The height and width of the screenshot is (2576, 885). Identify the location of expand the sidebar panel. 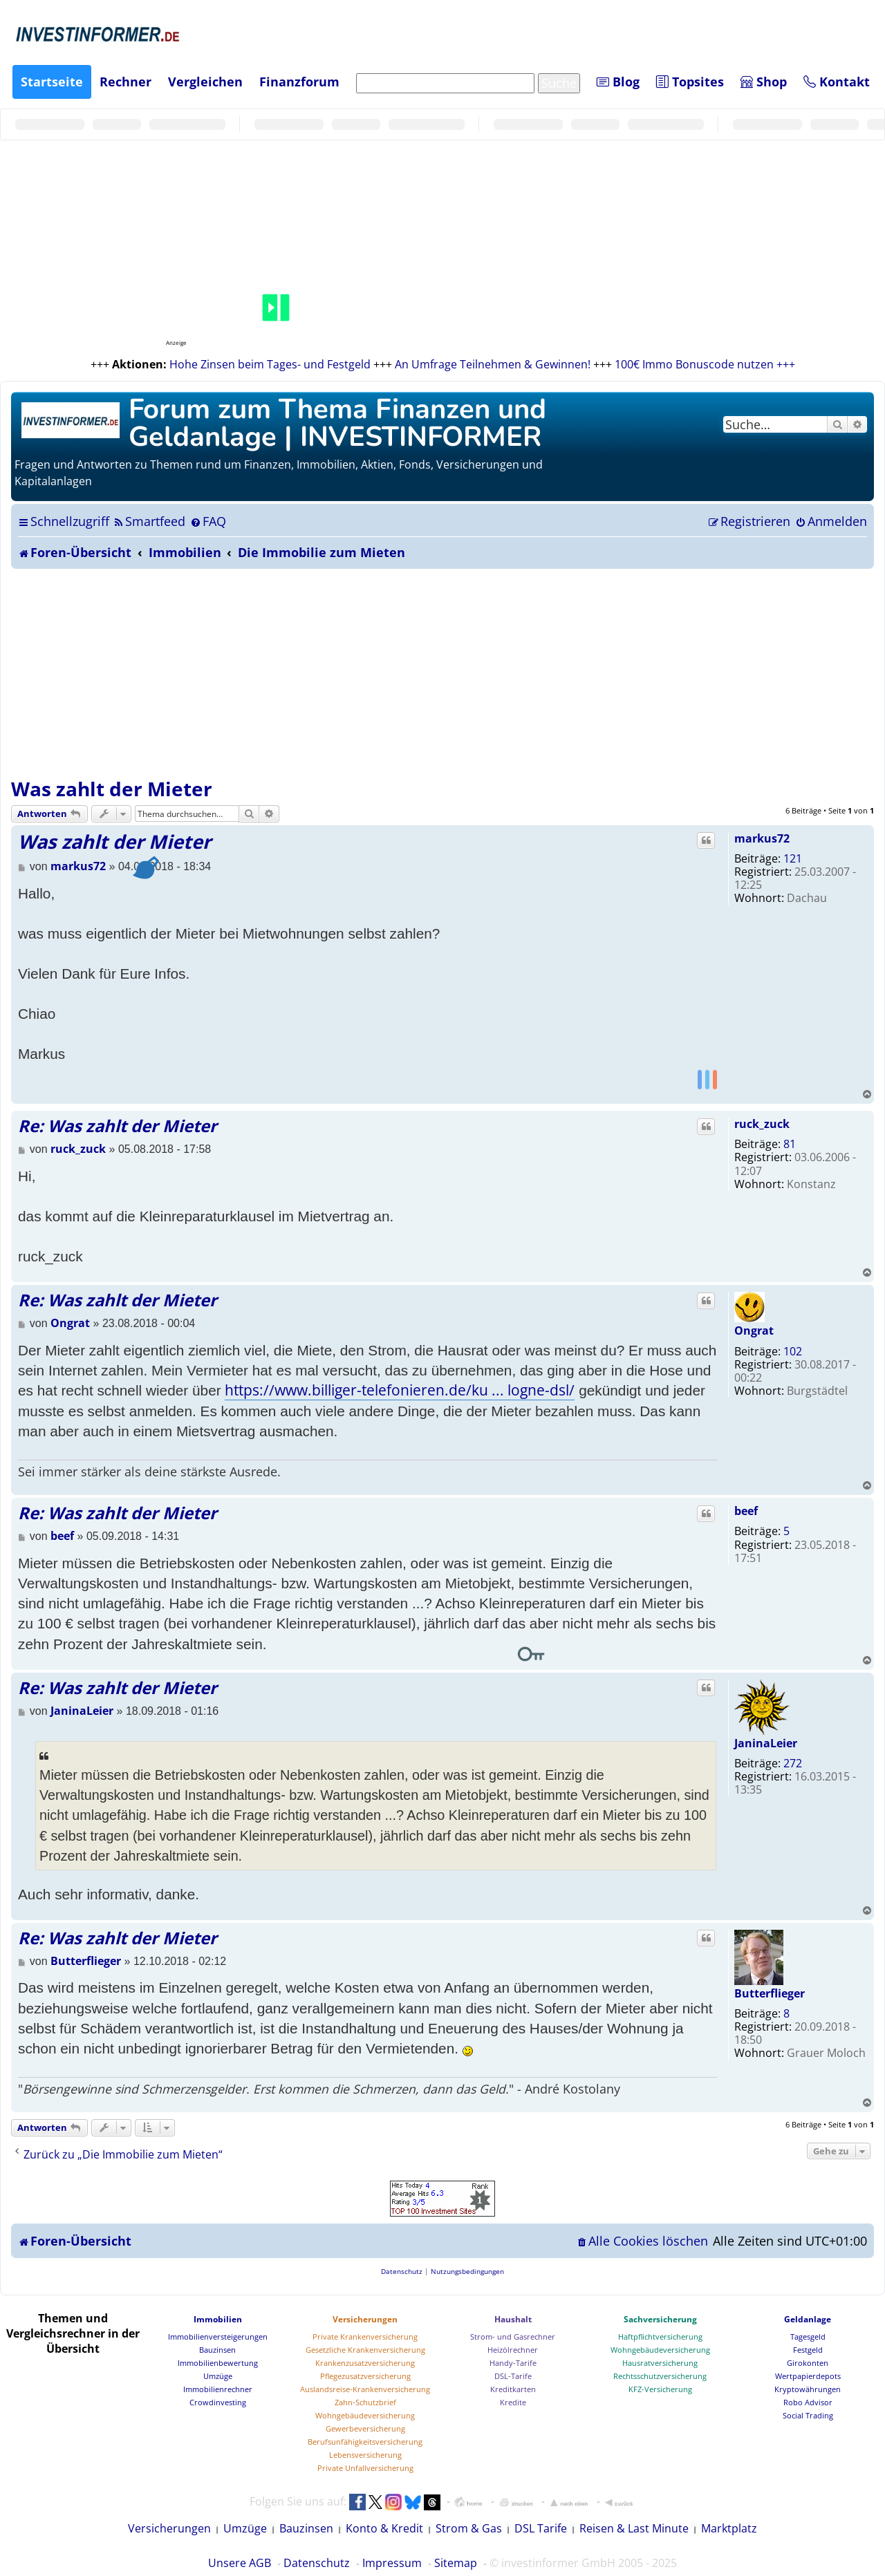
(276, 308).